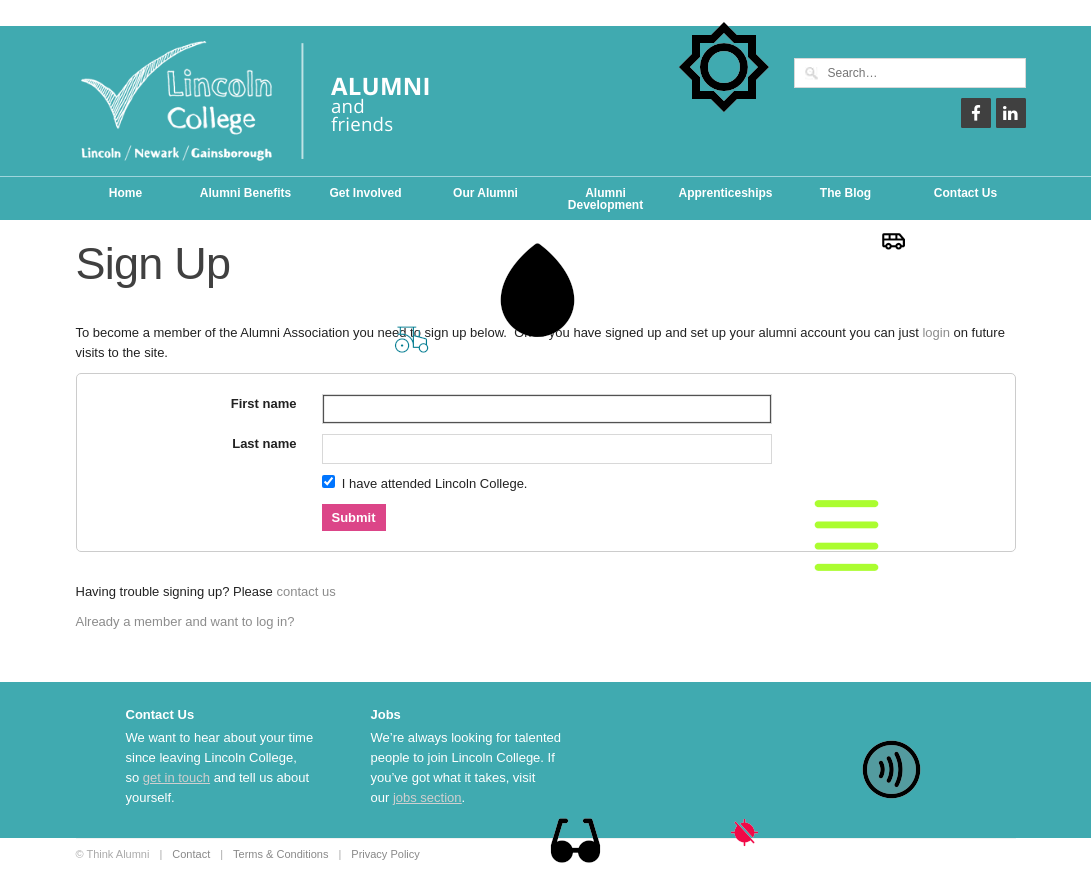 This screenshot has width=1091, height=890. Describe the element at coordinates (724, 67) in the screenshot. I see `adjust screen brightness to a lower level` at that location.